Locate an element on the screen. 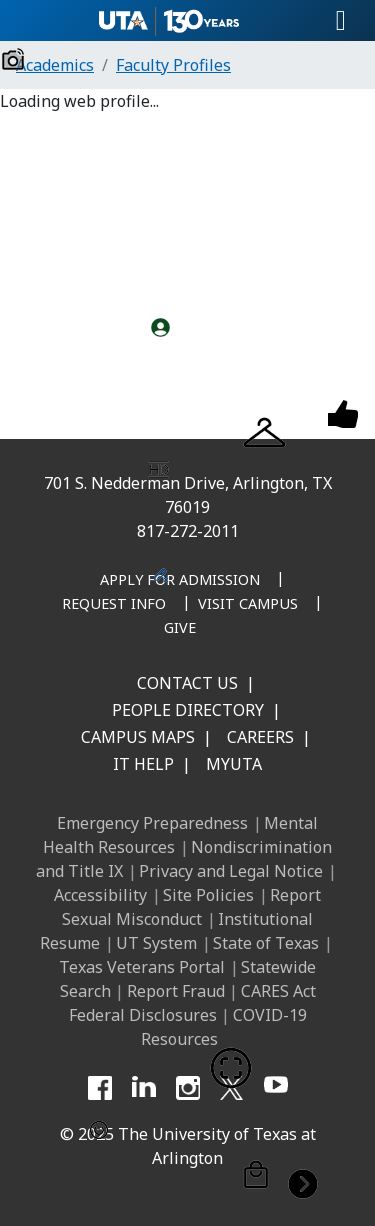 The image size is (375, 1226). tap to scan a QR code or barcode is located at coordinates (231, 1068).